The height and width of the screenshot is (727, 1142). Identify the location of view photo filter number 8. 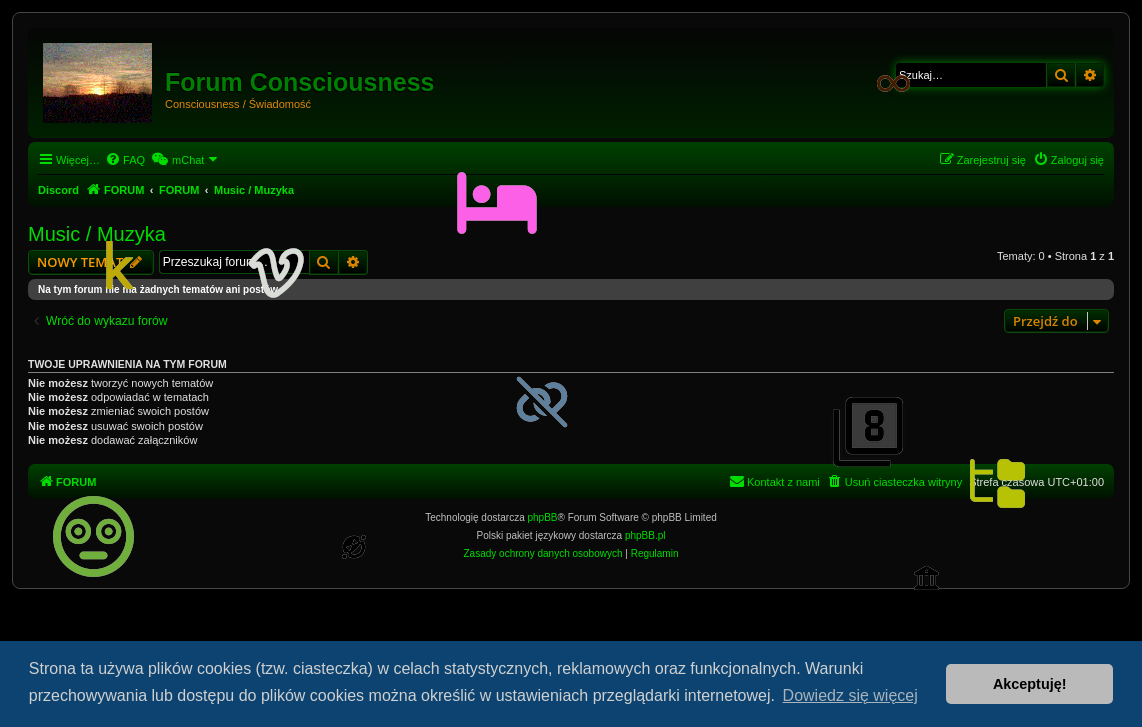
(868, 432).